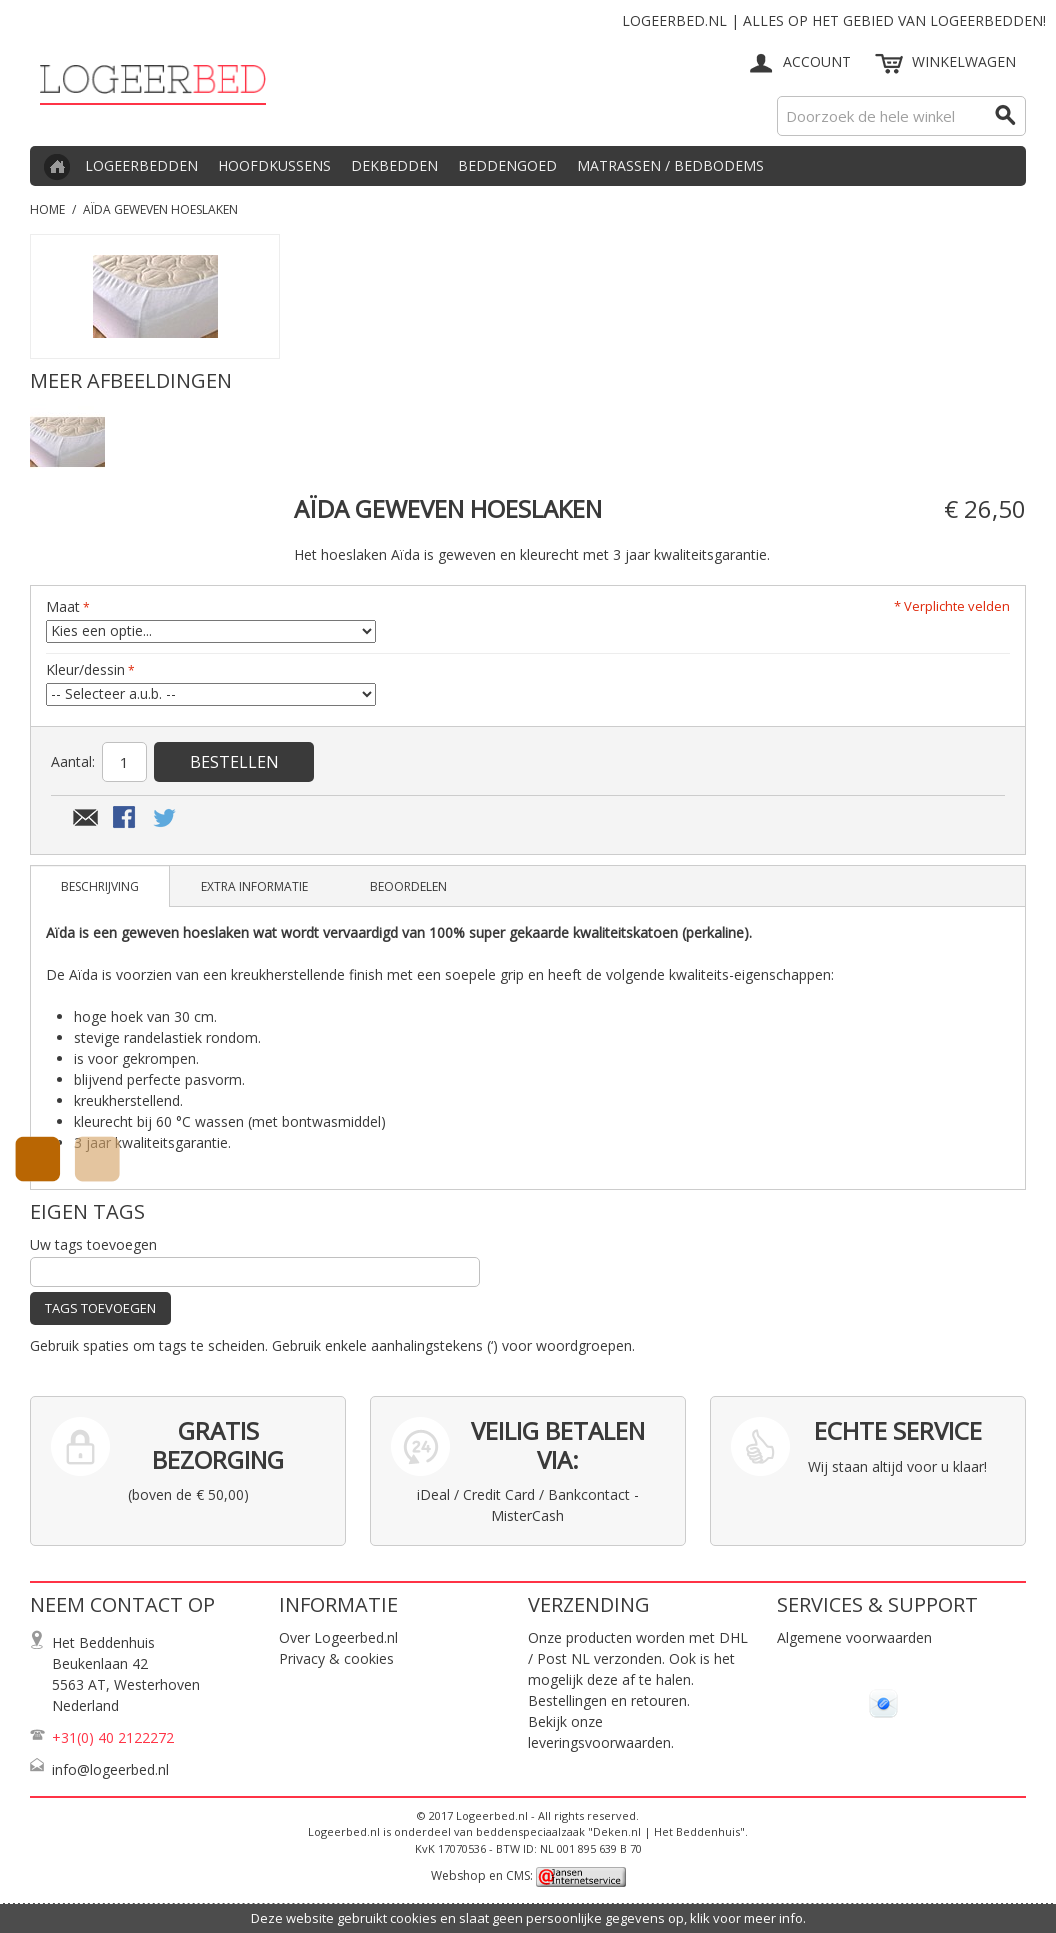 The height and width of the screenshot is (1933, 1056). Describe the element at coordinates (883, 1703) in the screenshot. I see `open email attachment viewer` at that location.